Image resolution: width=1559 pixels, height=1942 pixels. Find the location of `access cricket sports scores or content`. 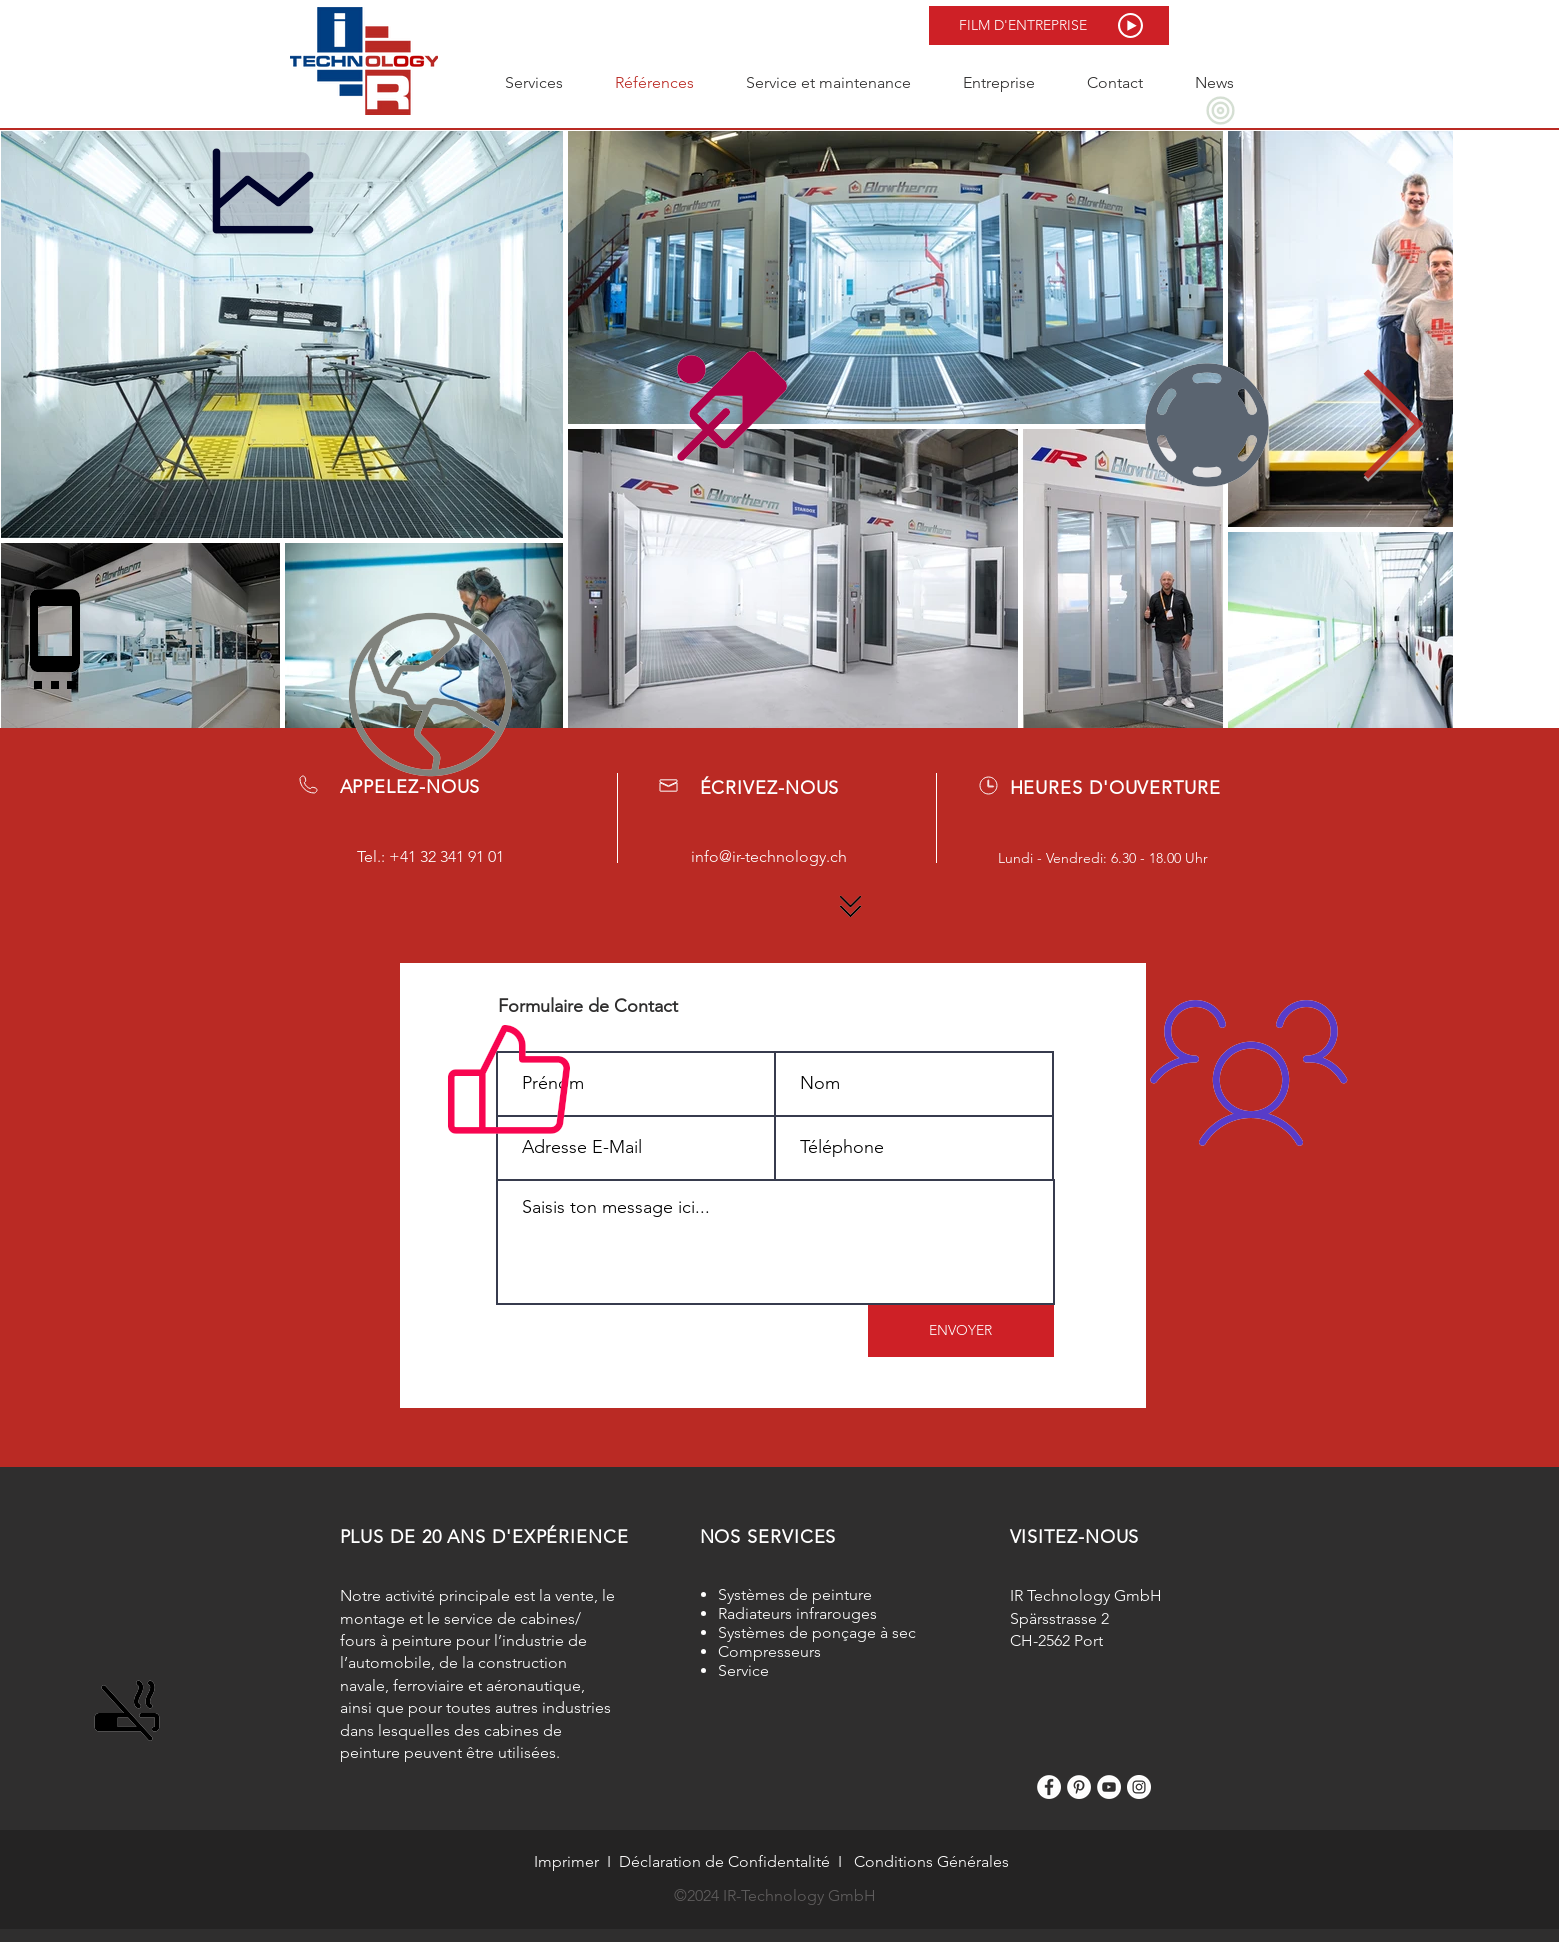

access cricket sports scores or content is located at coordinates (726, 404).